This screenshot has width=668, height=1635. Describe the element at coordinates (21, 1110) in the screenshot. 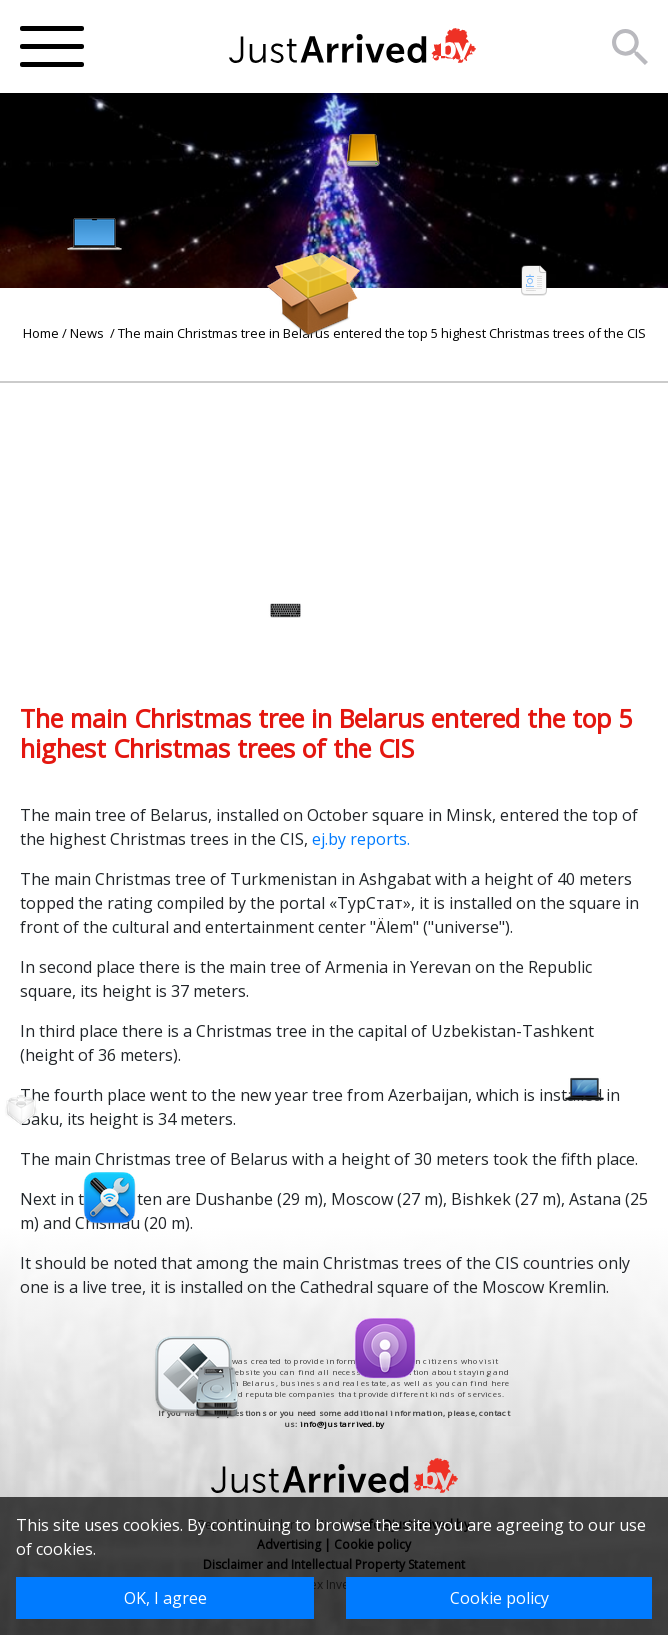

I see `kernel extension file for macOS system` at that location.